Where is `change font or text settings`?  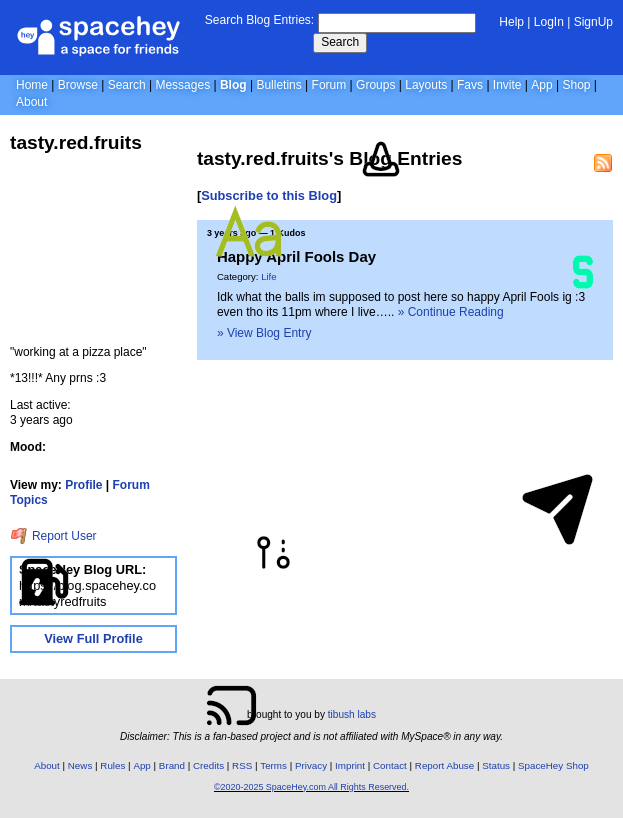 change font or text settings is located at coordinates (248, 232).